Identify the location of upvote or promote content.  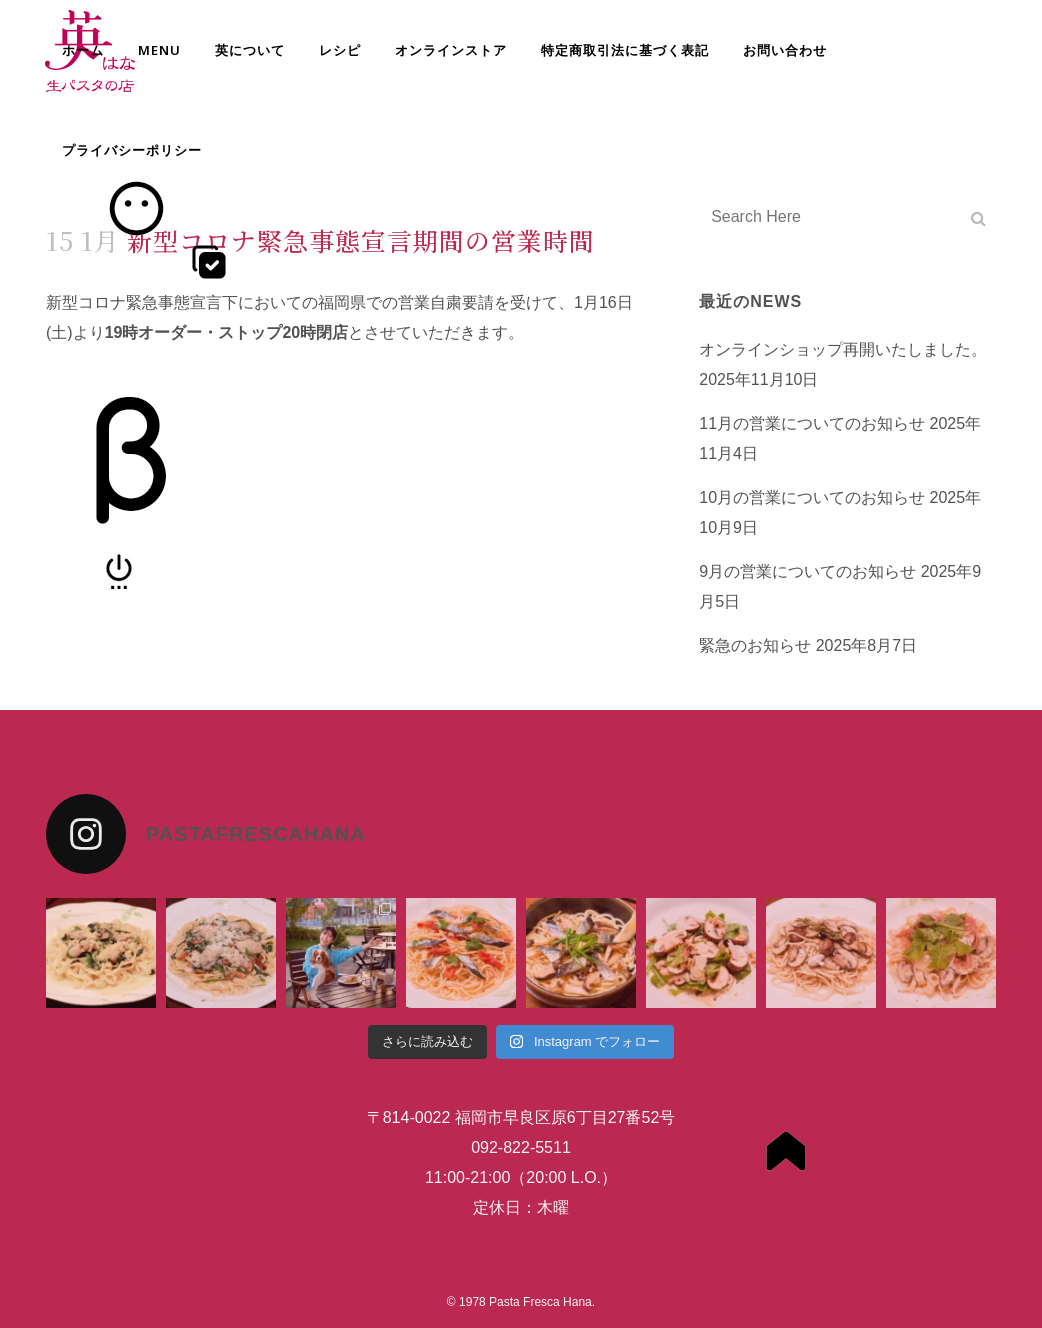
(786, 1151).